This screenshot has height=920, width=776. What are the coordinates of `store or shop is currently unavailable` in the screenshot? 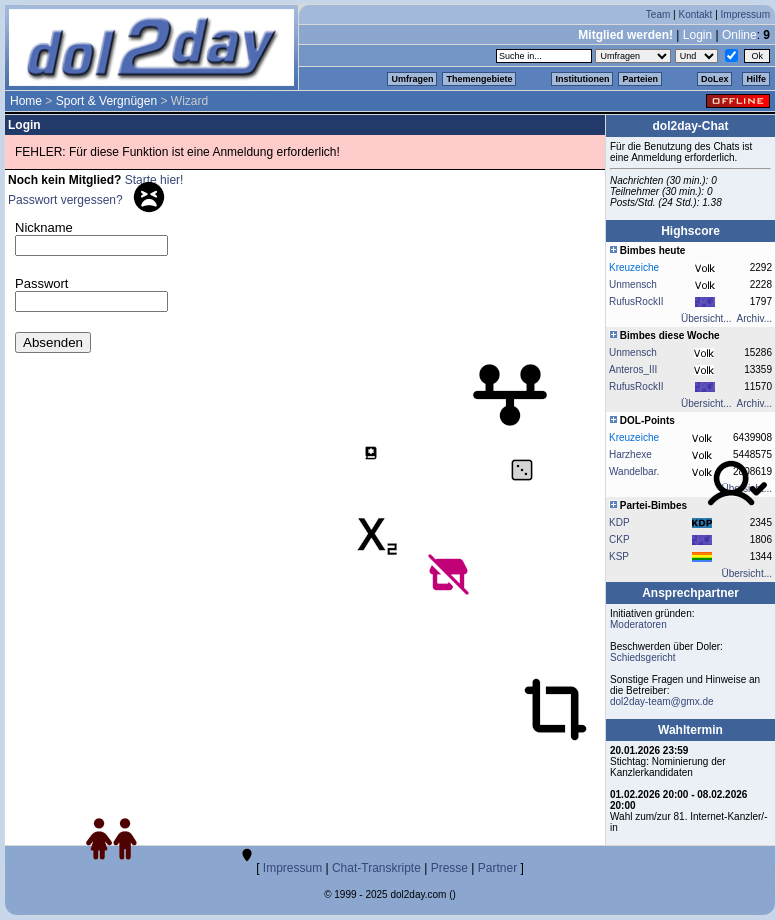 It's located at (448, 574).